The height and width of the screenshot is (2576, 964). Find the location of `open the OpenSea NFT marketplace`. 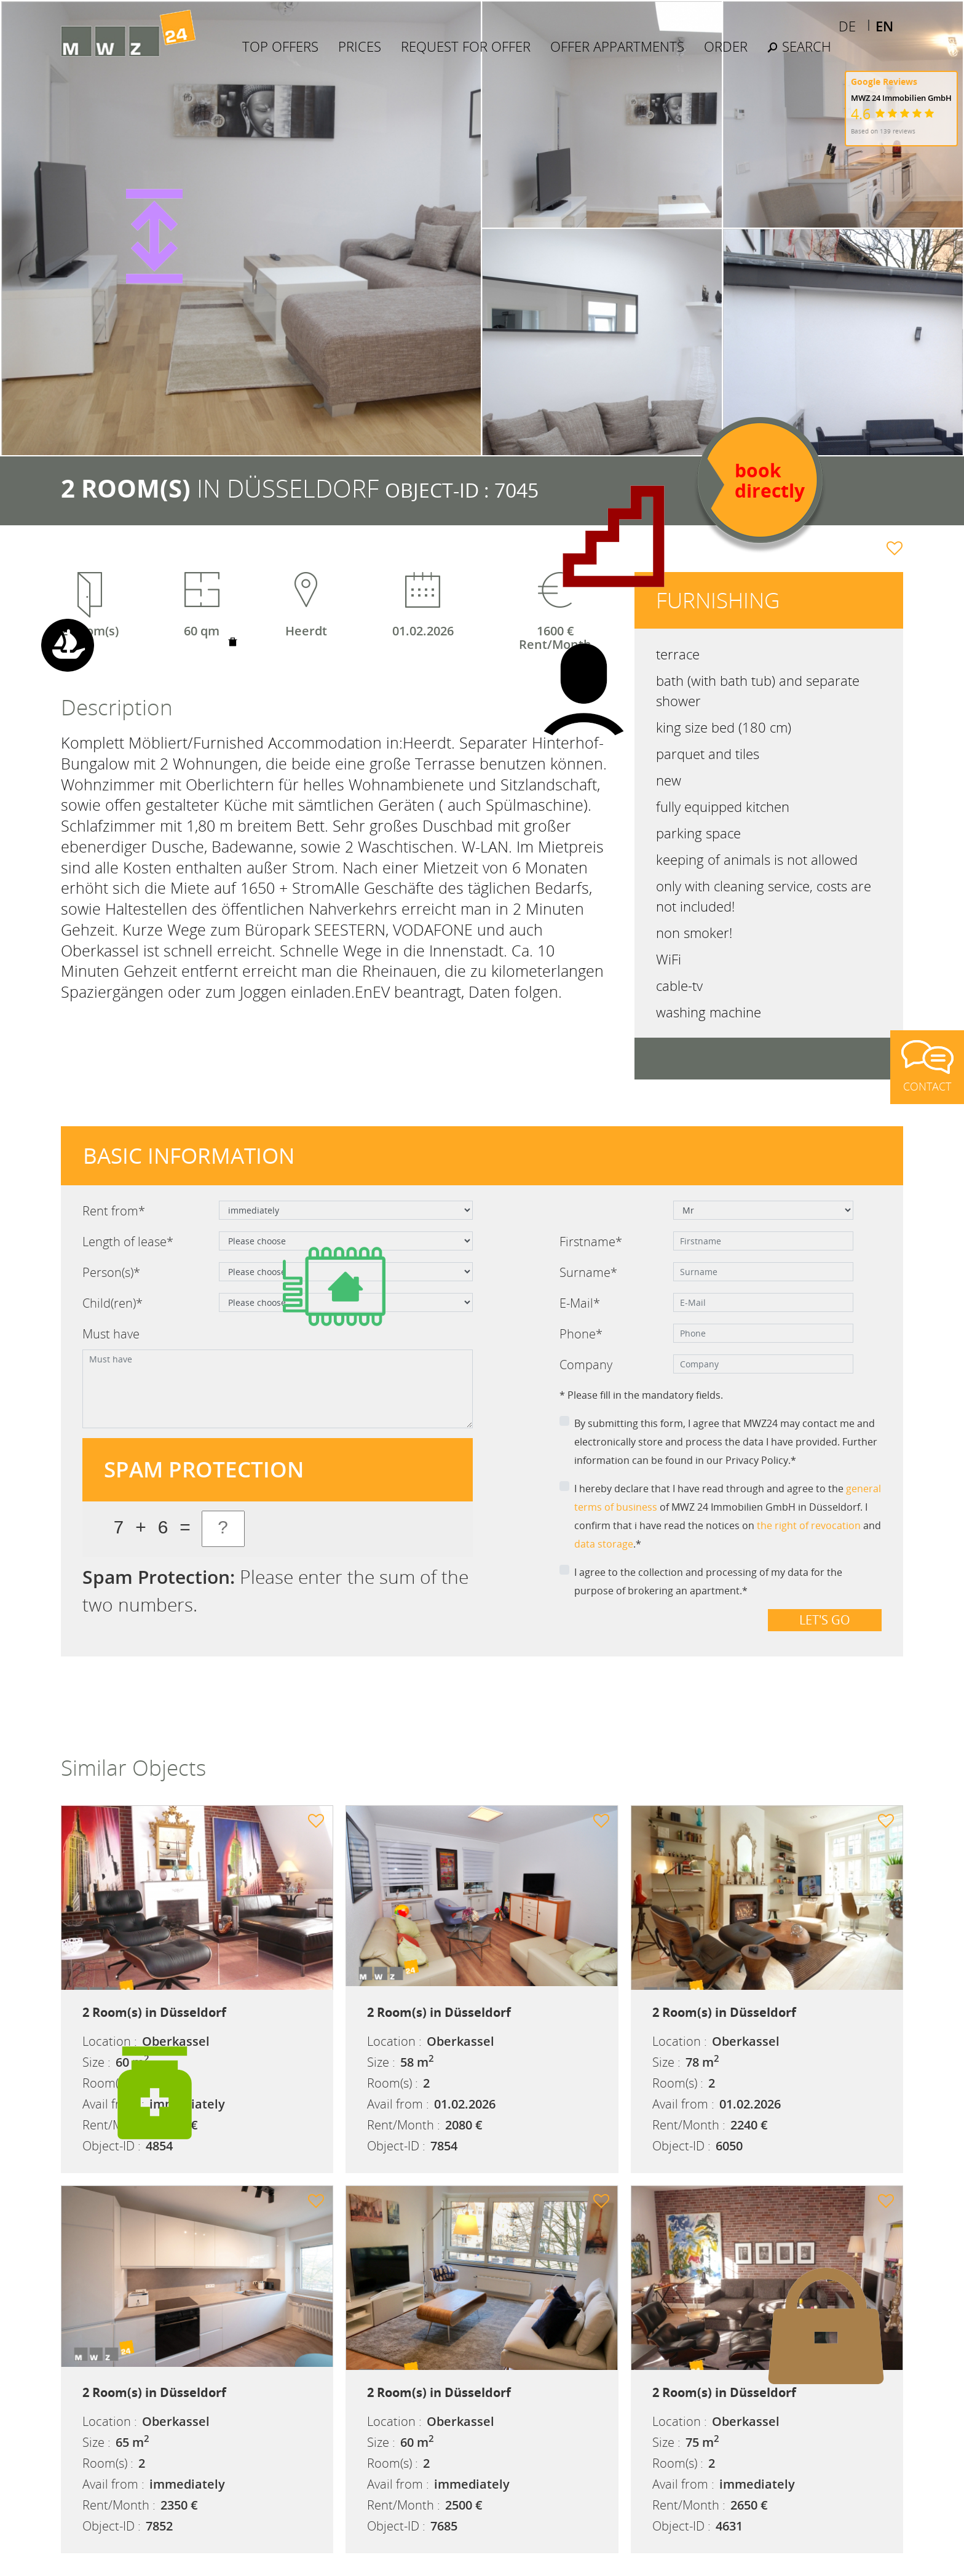

open the OpenSea NFT marketplace is located at coordinates (68, 645).